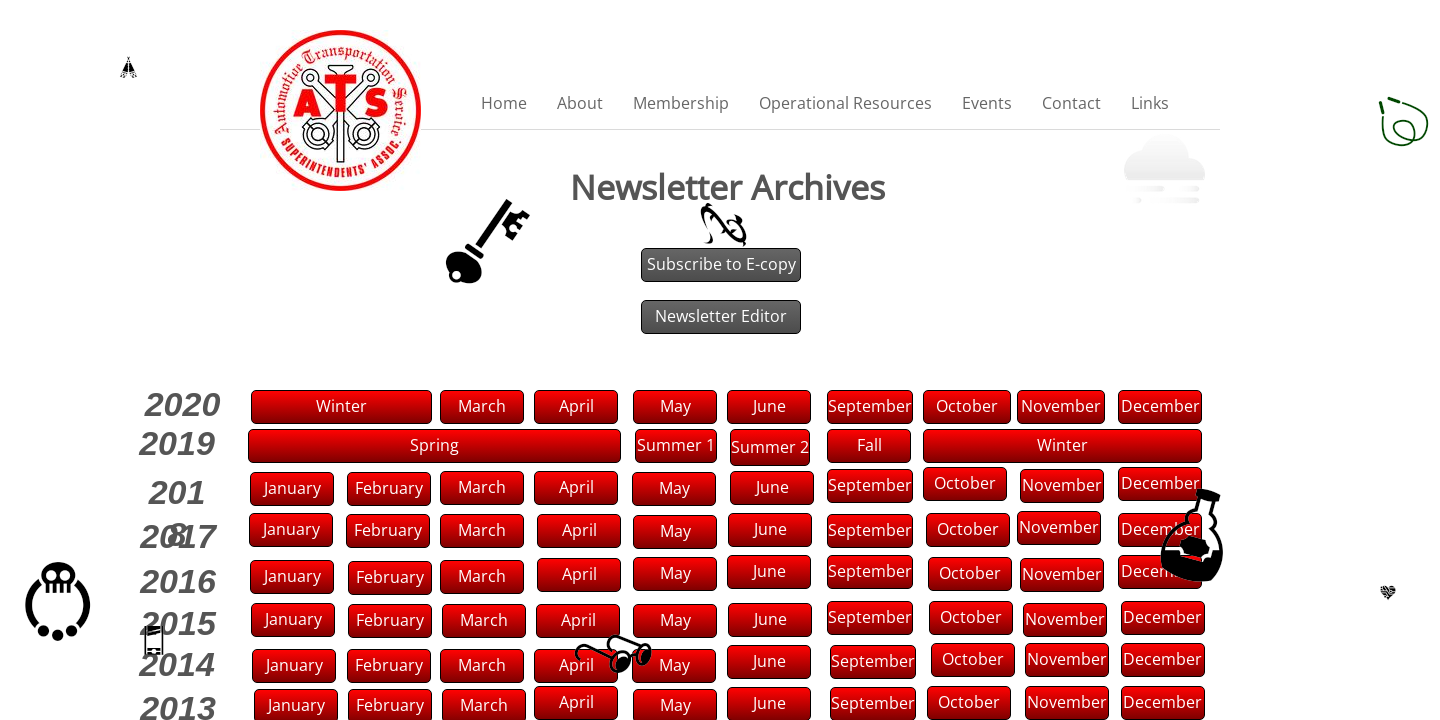  What do you see at coordinates (153, 640) in the screenshot?
I see `execute or delete an item permanently` at bounding box center [153, 640].